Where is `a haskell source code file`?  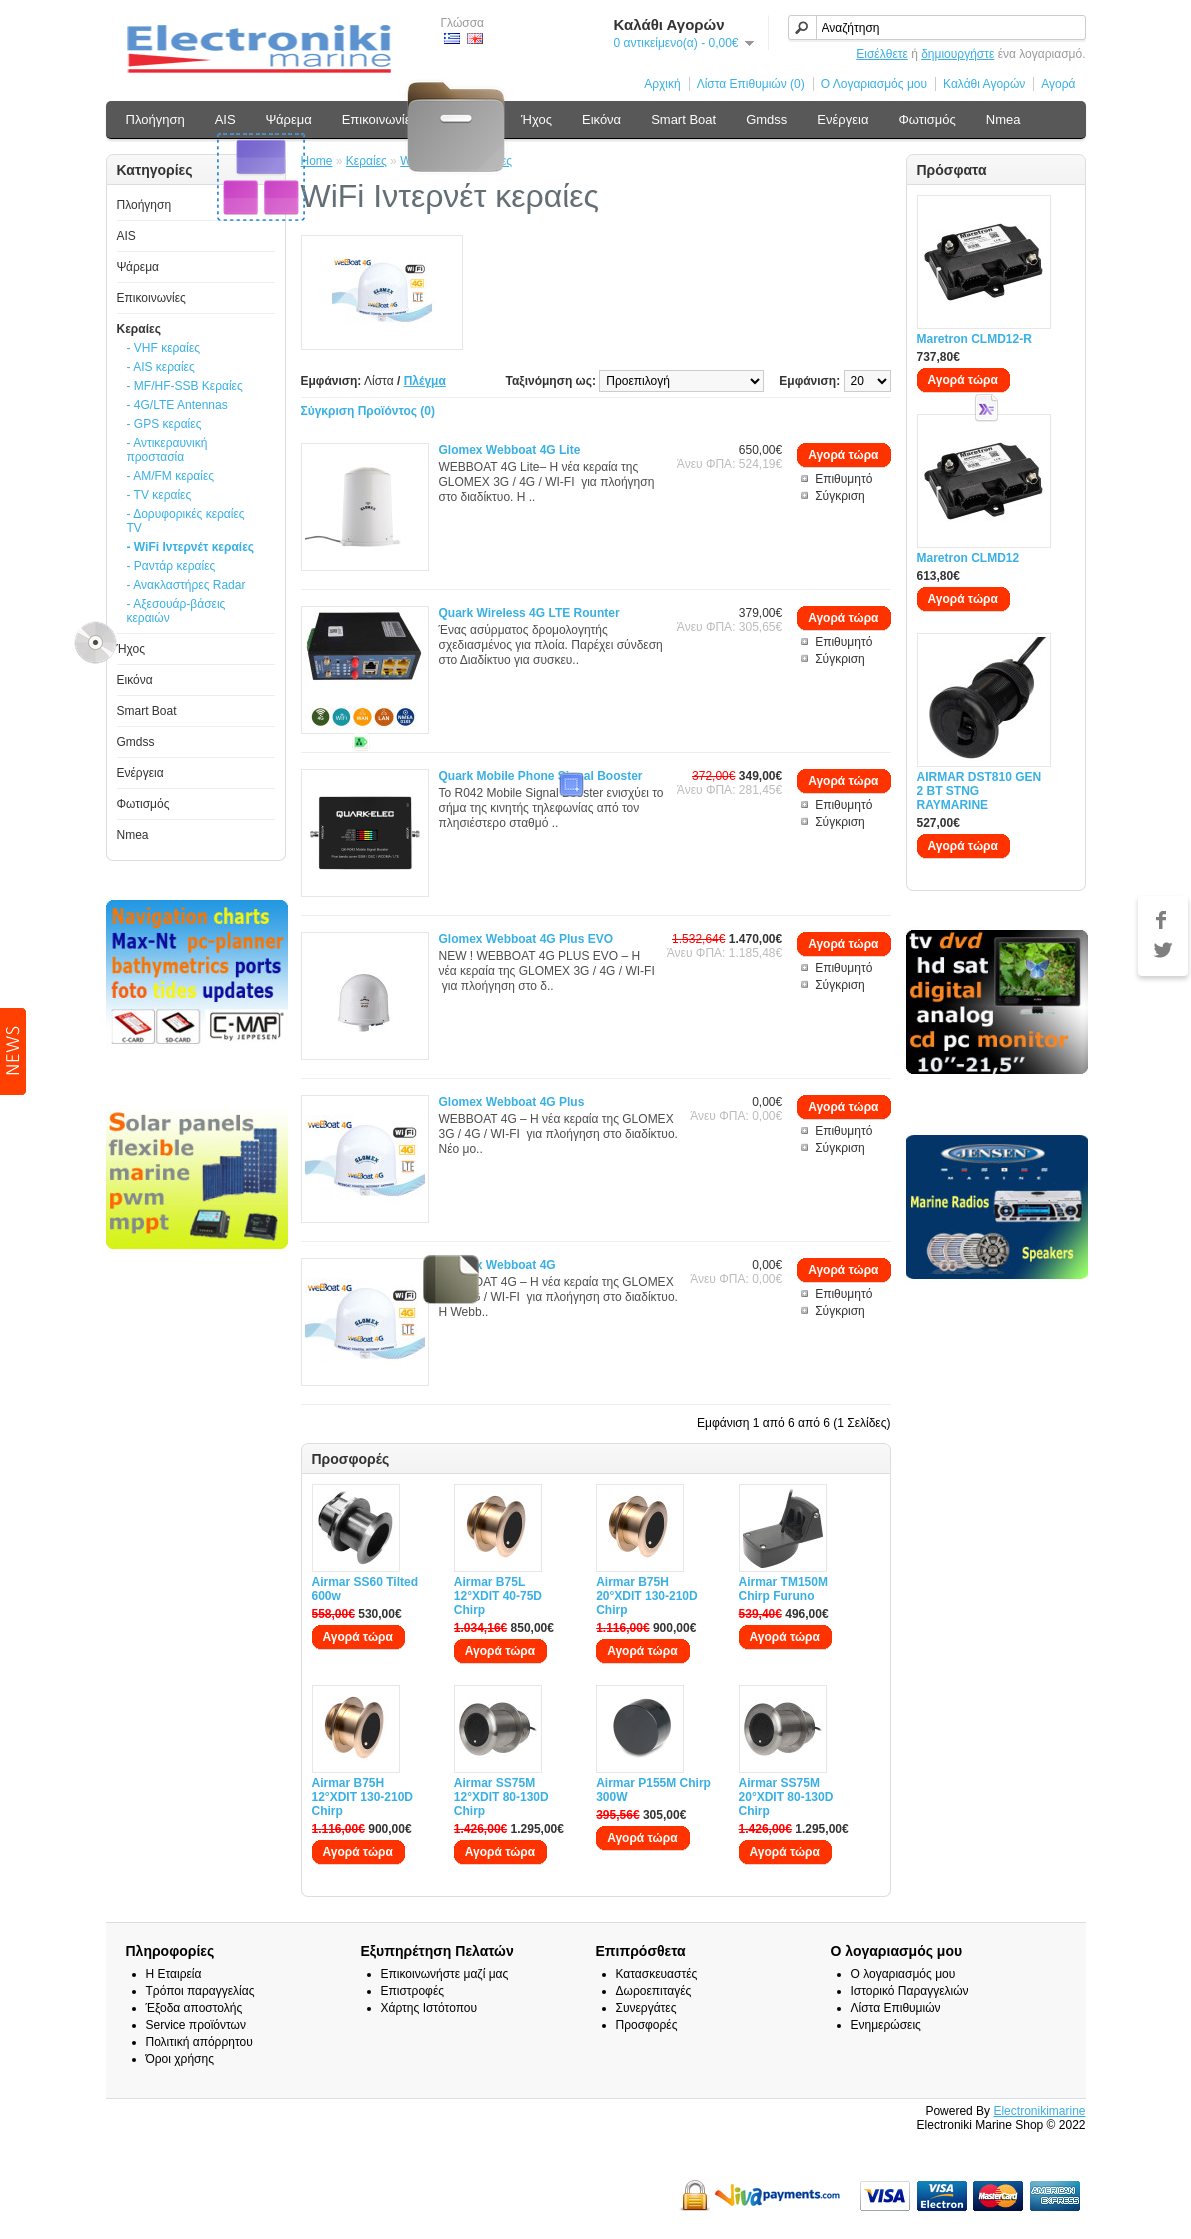 a haskell source code file is located at coordinates (986, 407).